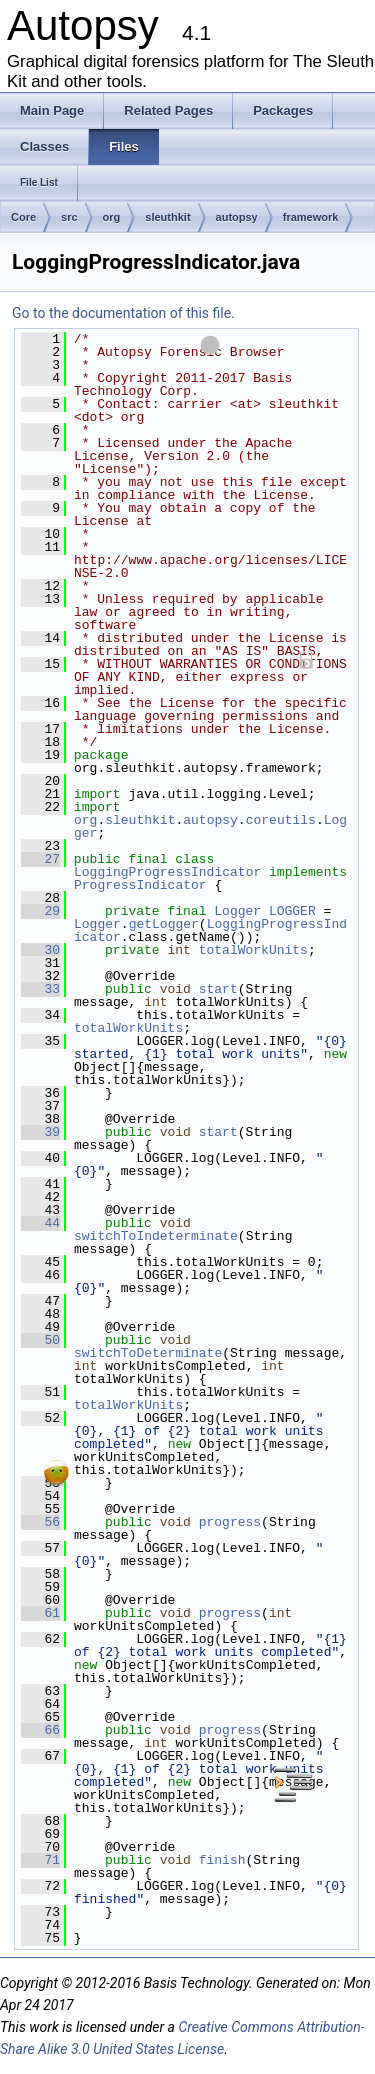 The image size is (375, 2074). What do you see at coordinates (210, 345) in the screenshot?
I see `start recording audio or video` at bounding box center [210, 345].